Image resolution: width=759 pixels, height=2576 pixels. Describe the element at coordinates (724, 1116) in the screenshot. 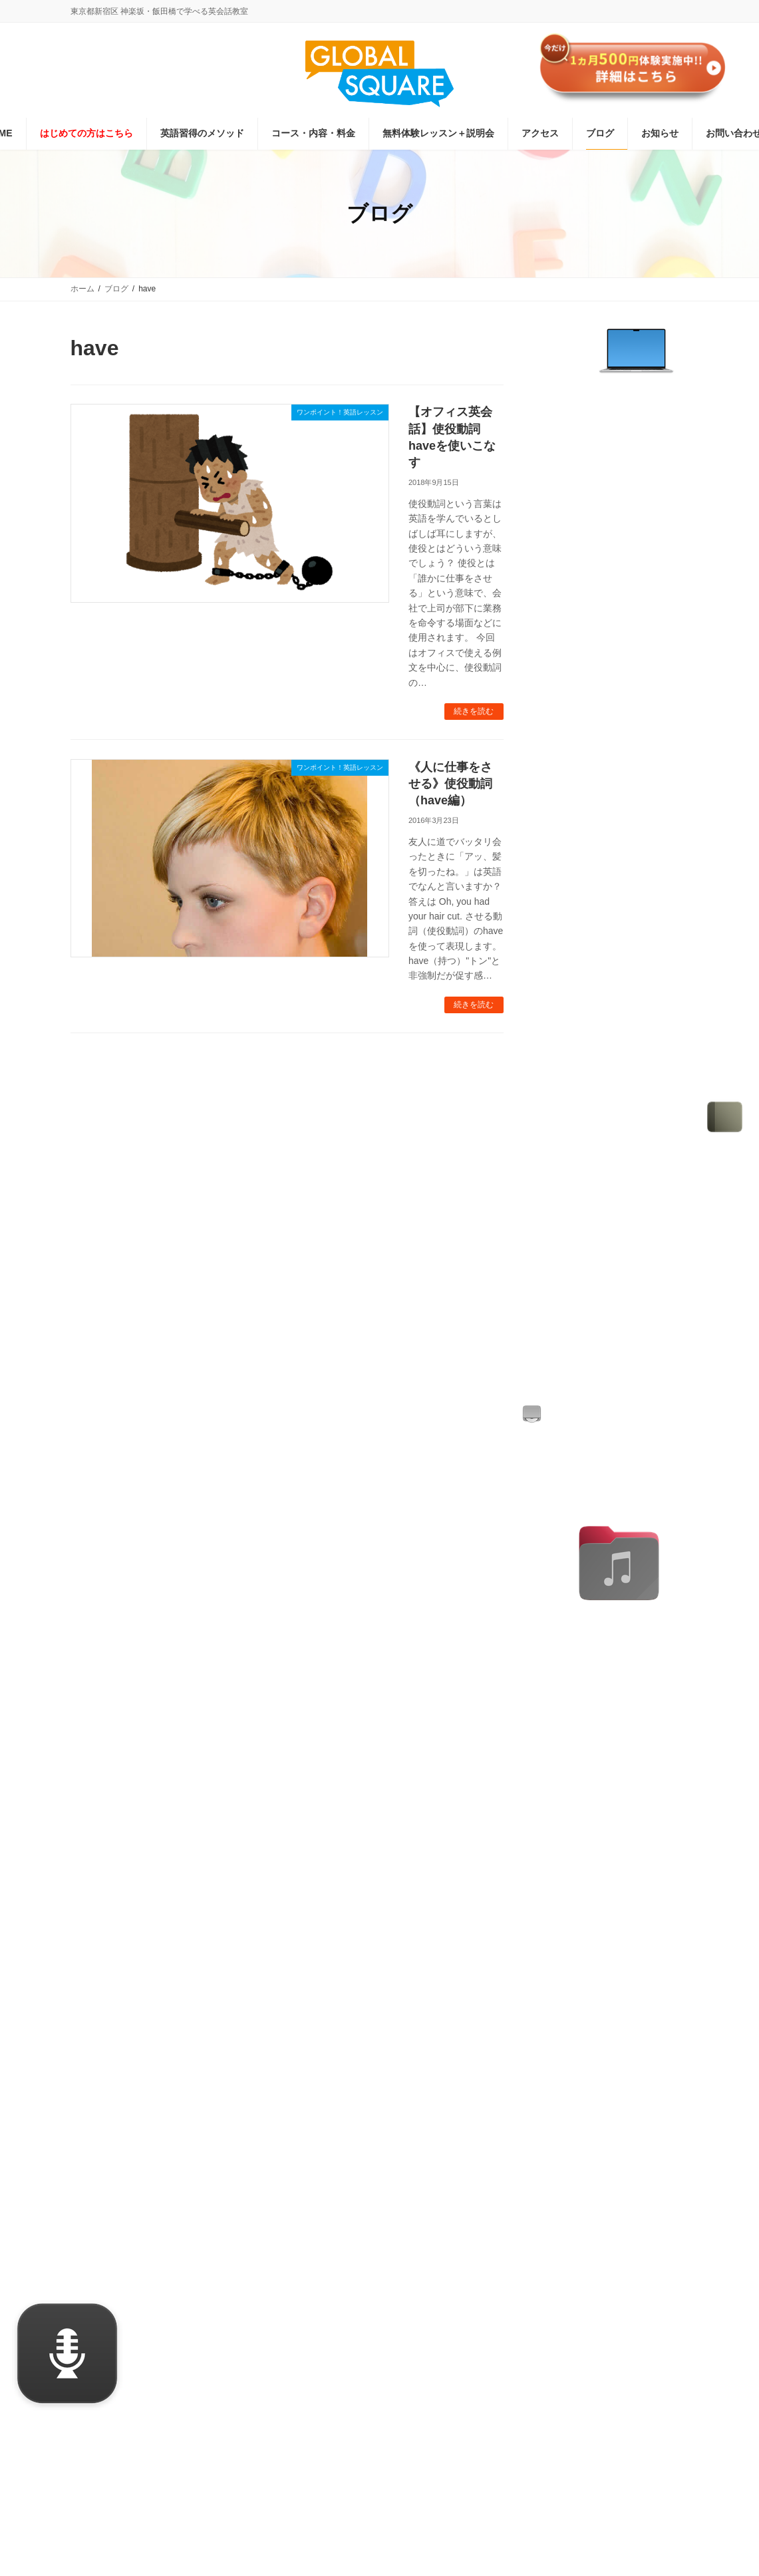

I see `access the desktop folder` at that location.